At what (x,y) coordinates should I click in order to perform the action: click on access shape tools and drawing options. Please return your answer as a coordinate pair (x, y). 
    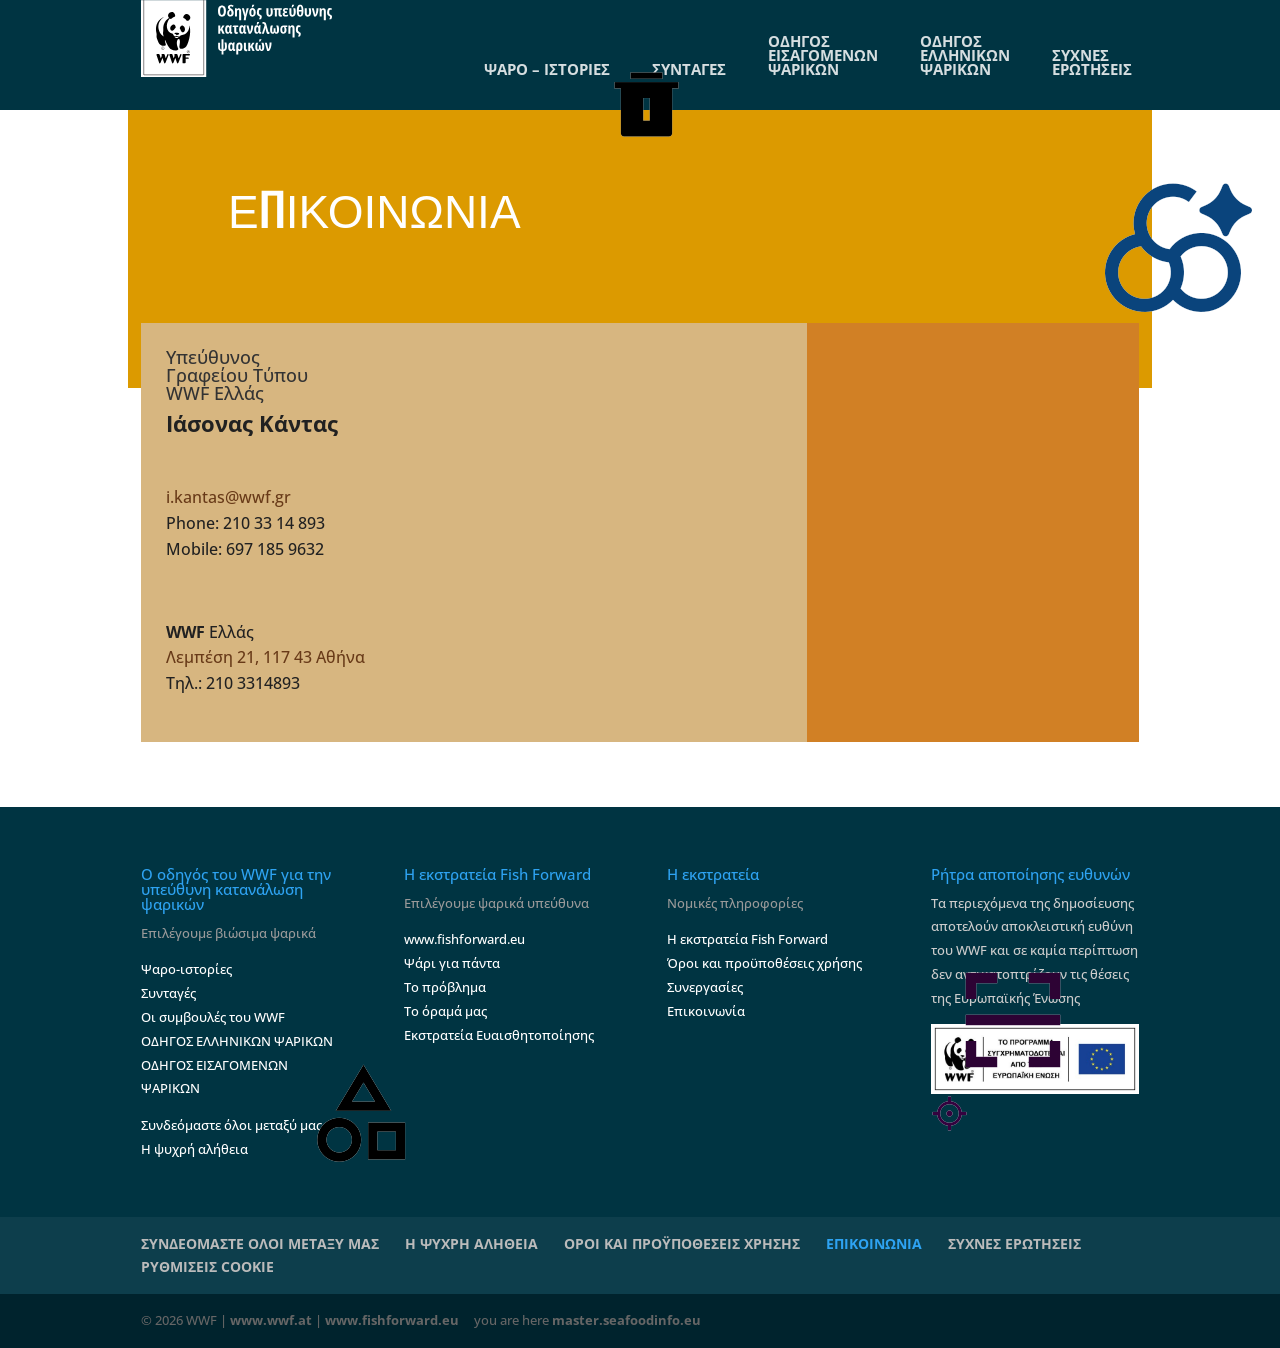
    Looking at the image, I should click on (363, 1115).